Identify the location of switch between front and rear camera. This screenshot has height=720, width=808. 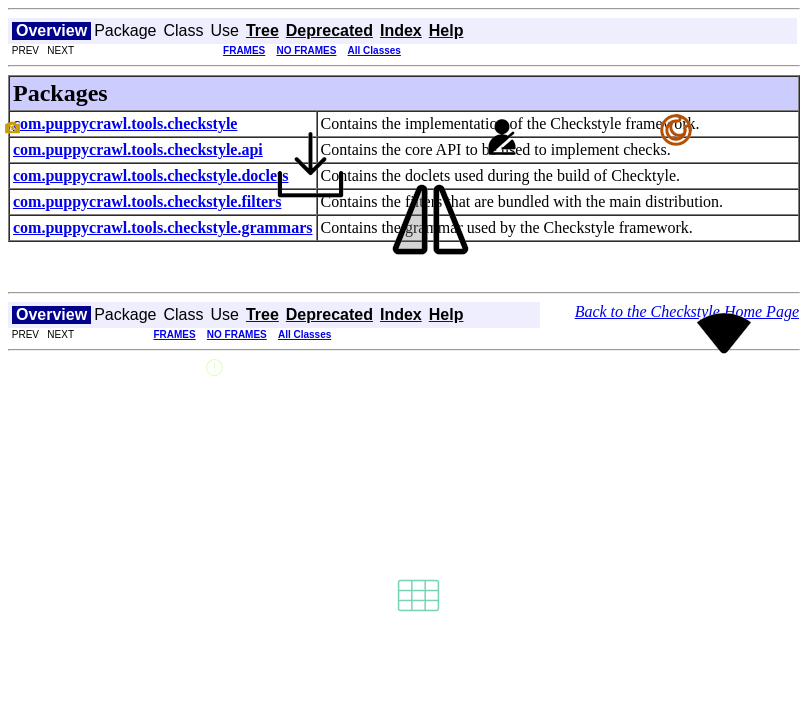
(12, 127).